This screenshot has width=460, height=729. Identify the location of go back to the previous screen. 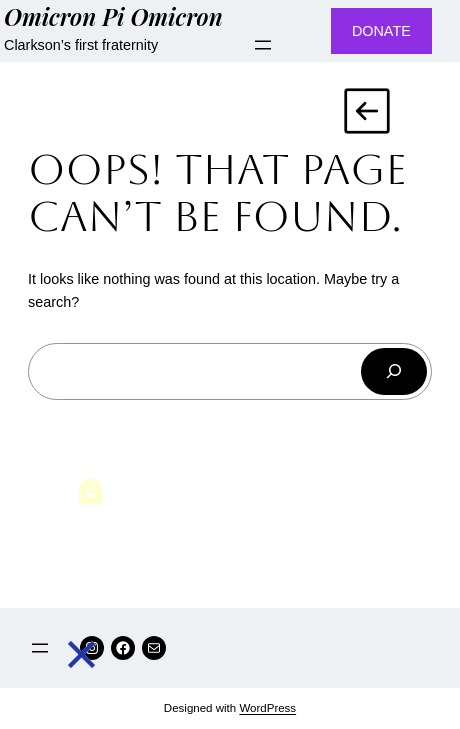
(367, 111).